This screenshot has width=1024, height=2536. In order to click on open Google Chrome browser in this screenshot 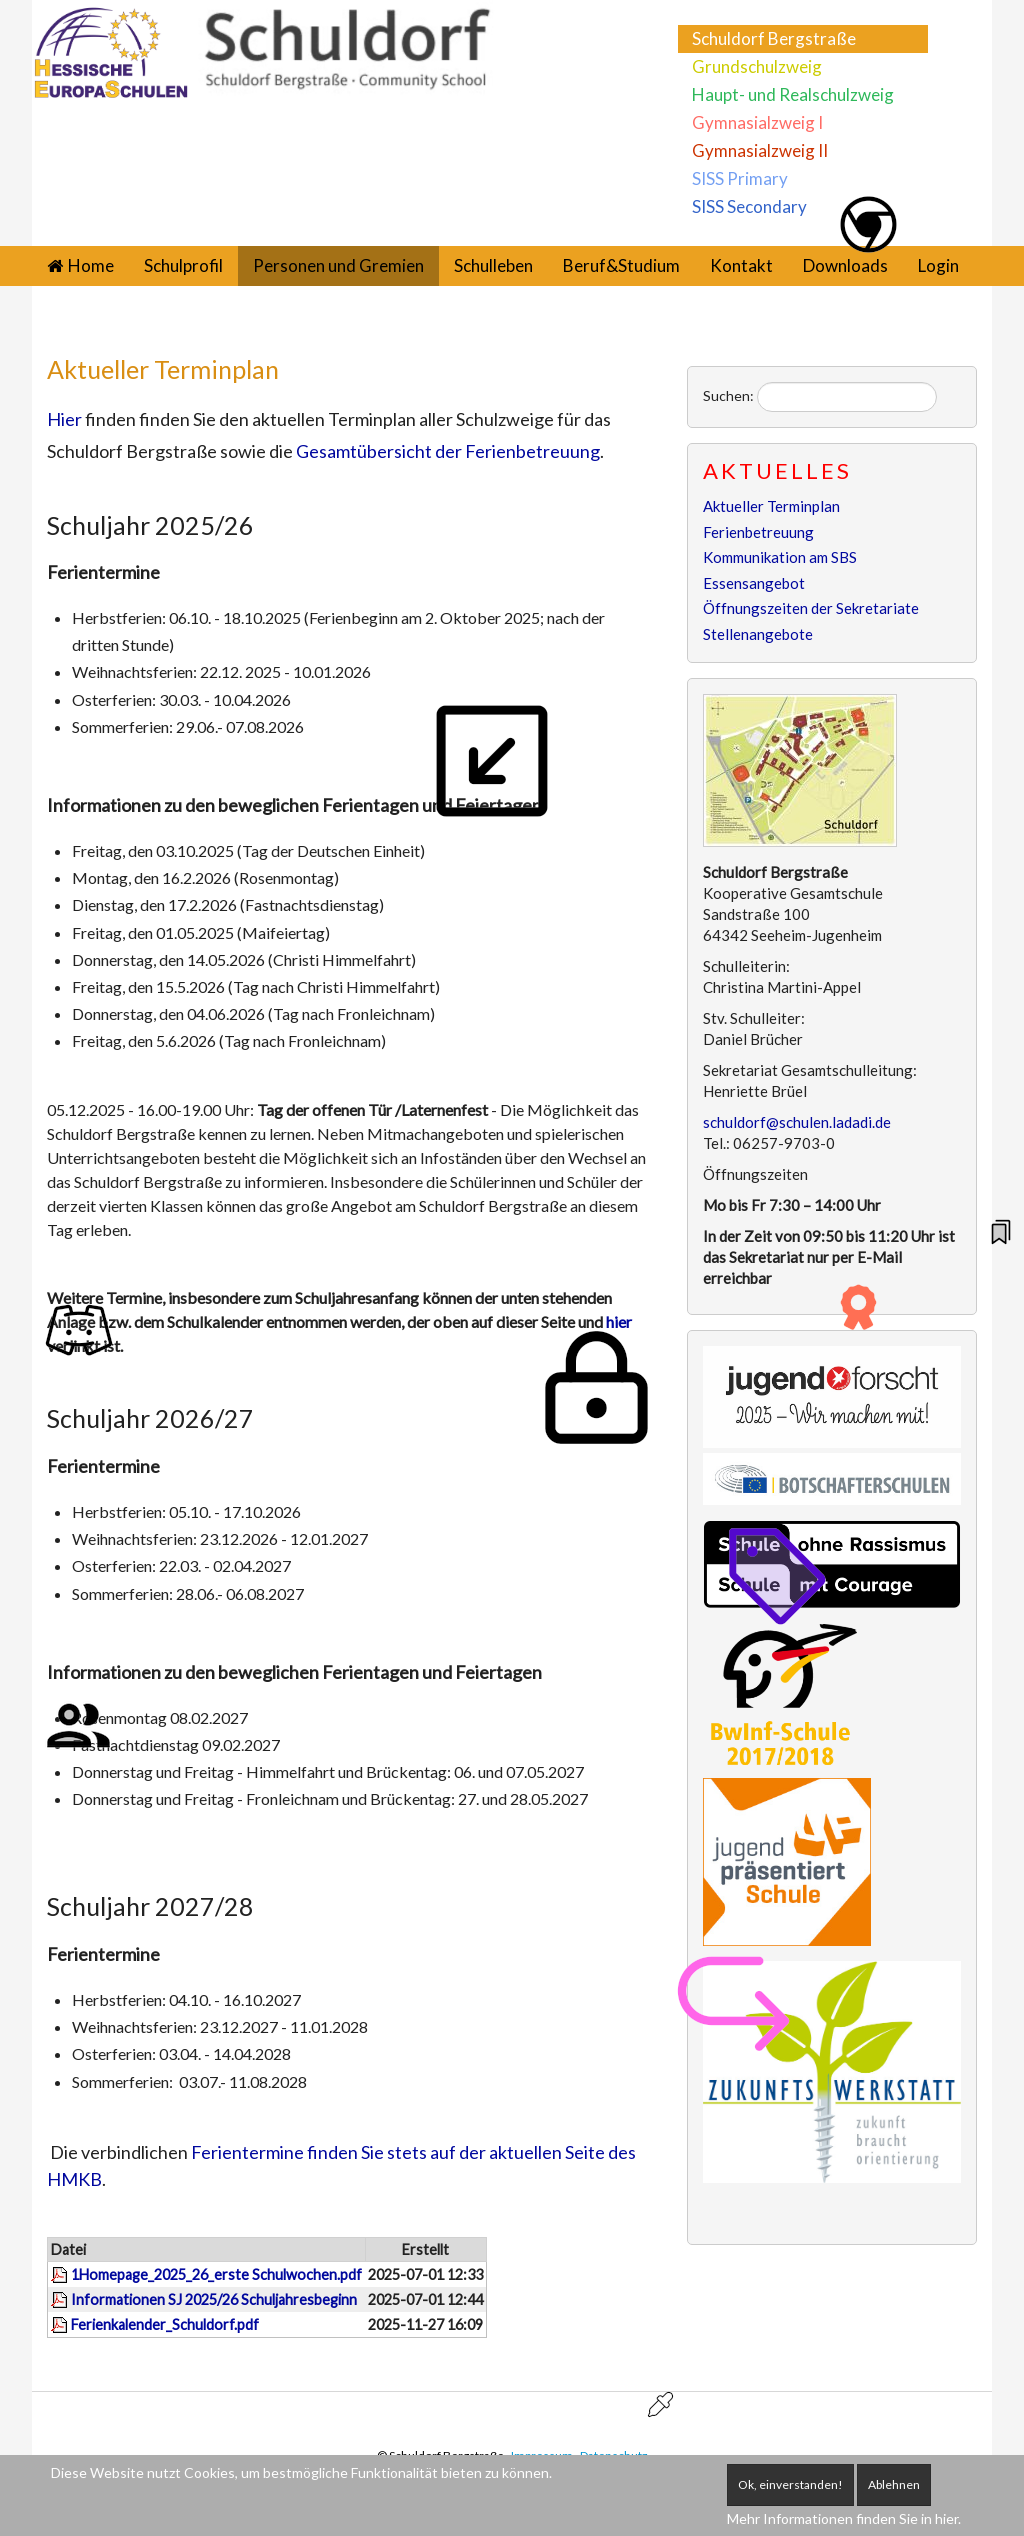, I will do `click(868, 224)`.